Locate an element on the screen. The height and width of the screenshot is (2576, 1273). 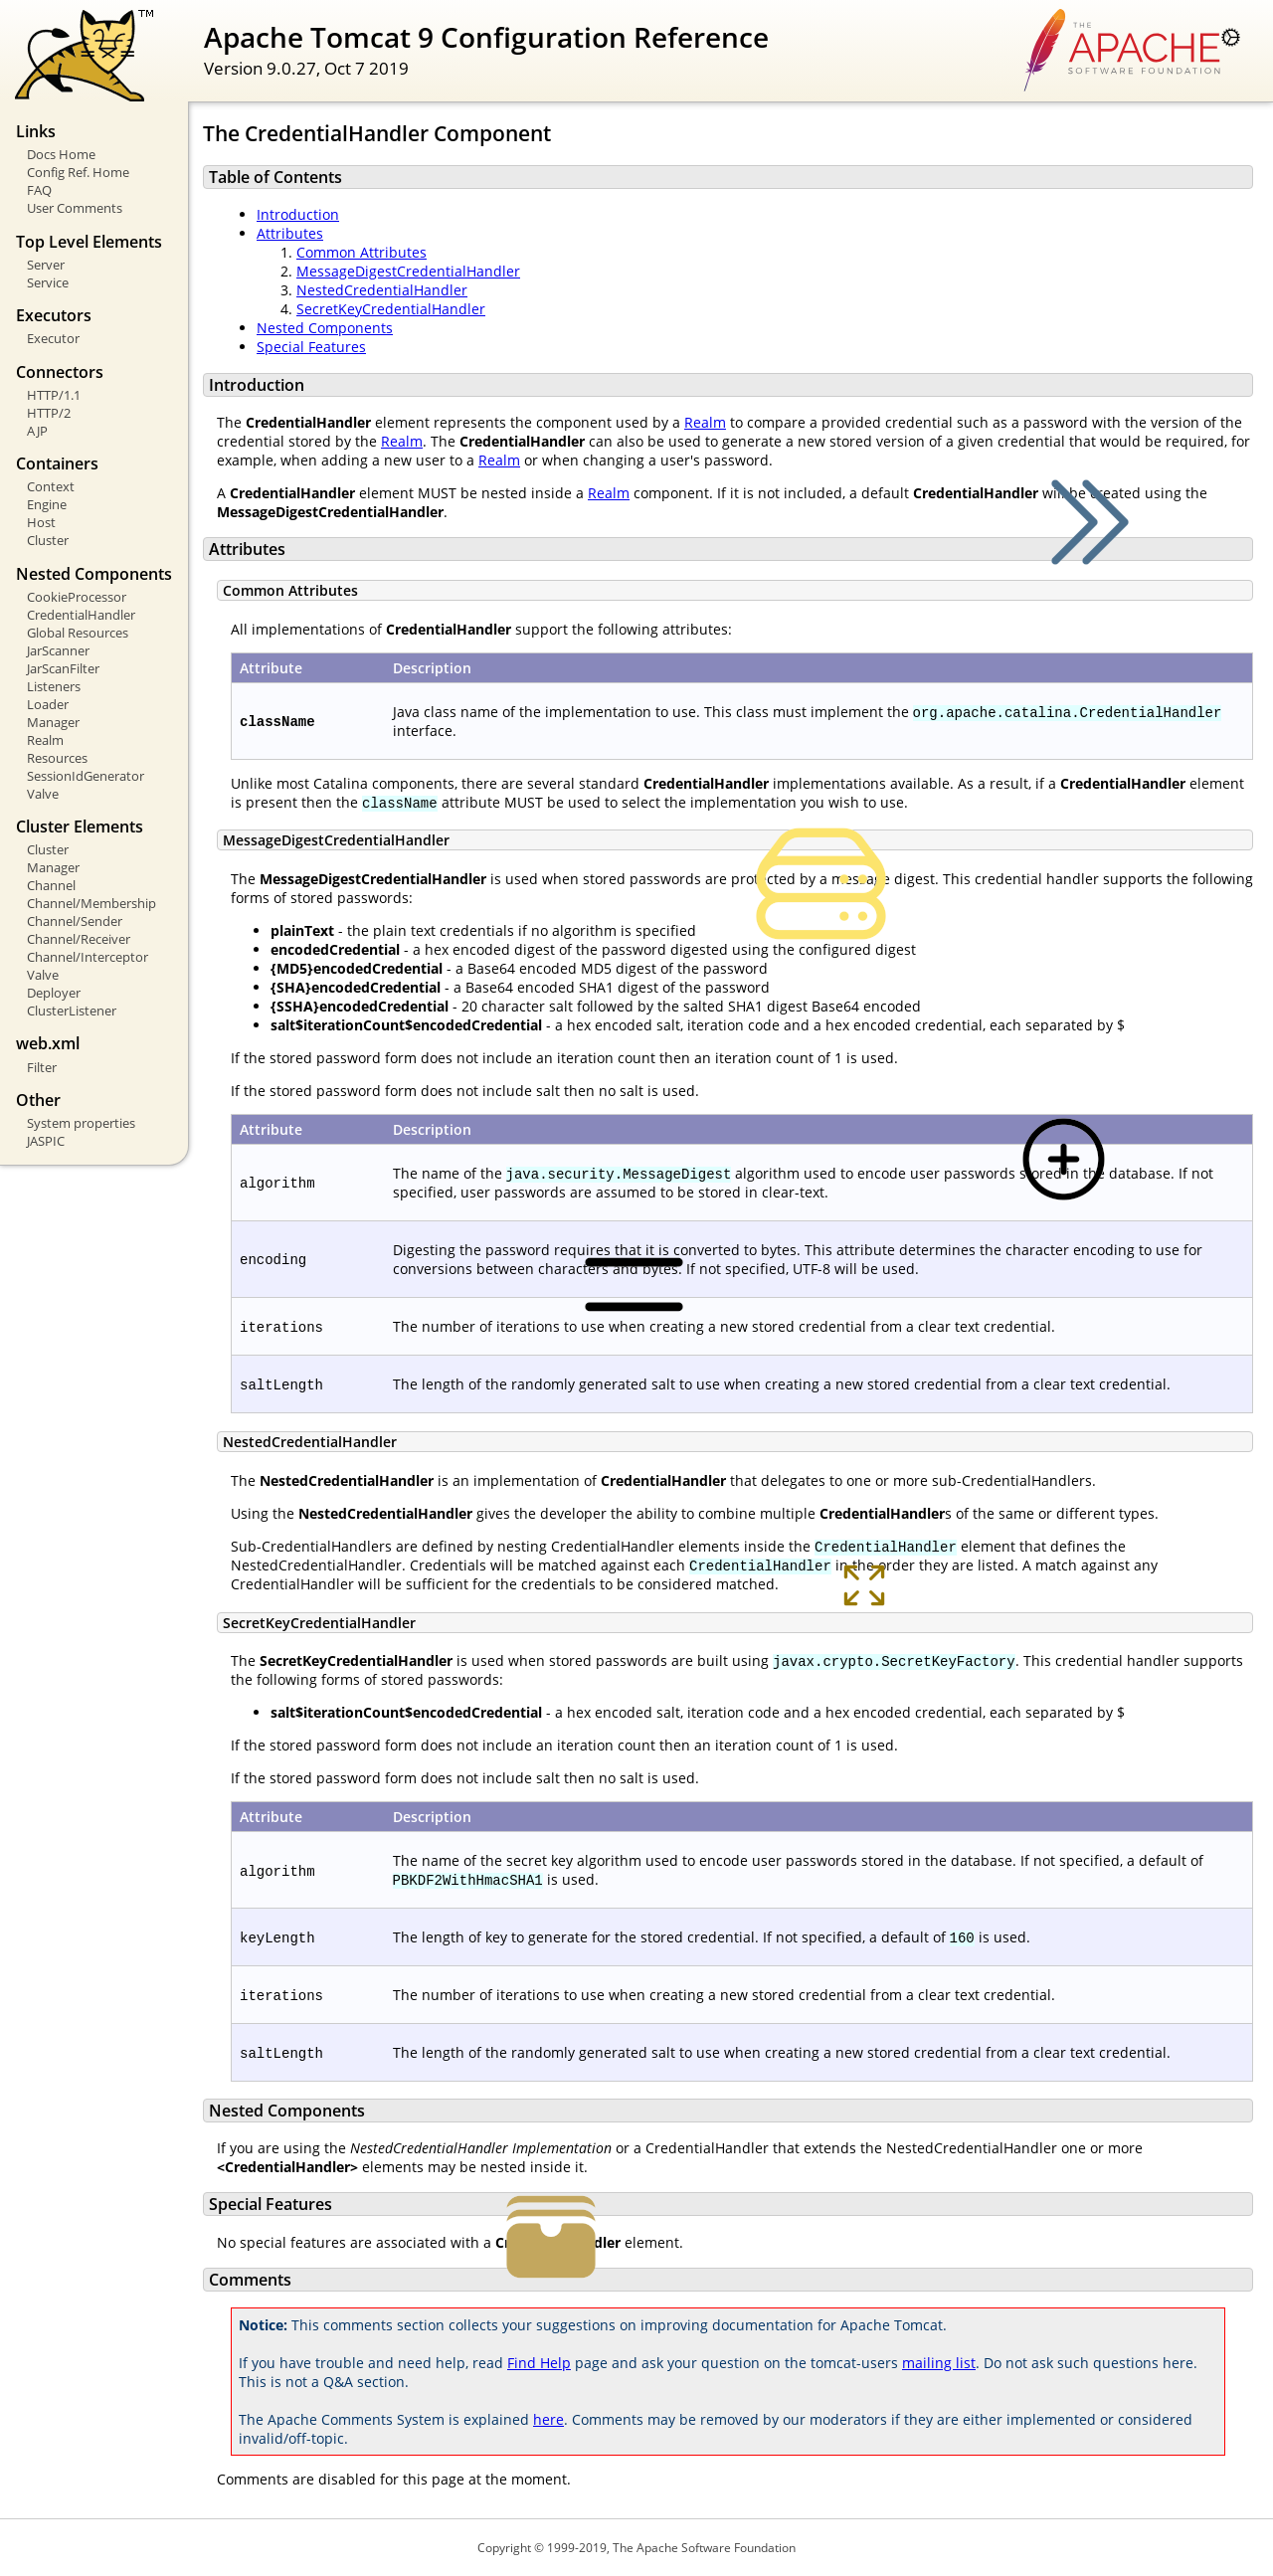
add a new item is located at coordinates (1063, 1159).